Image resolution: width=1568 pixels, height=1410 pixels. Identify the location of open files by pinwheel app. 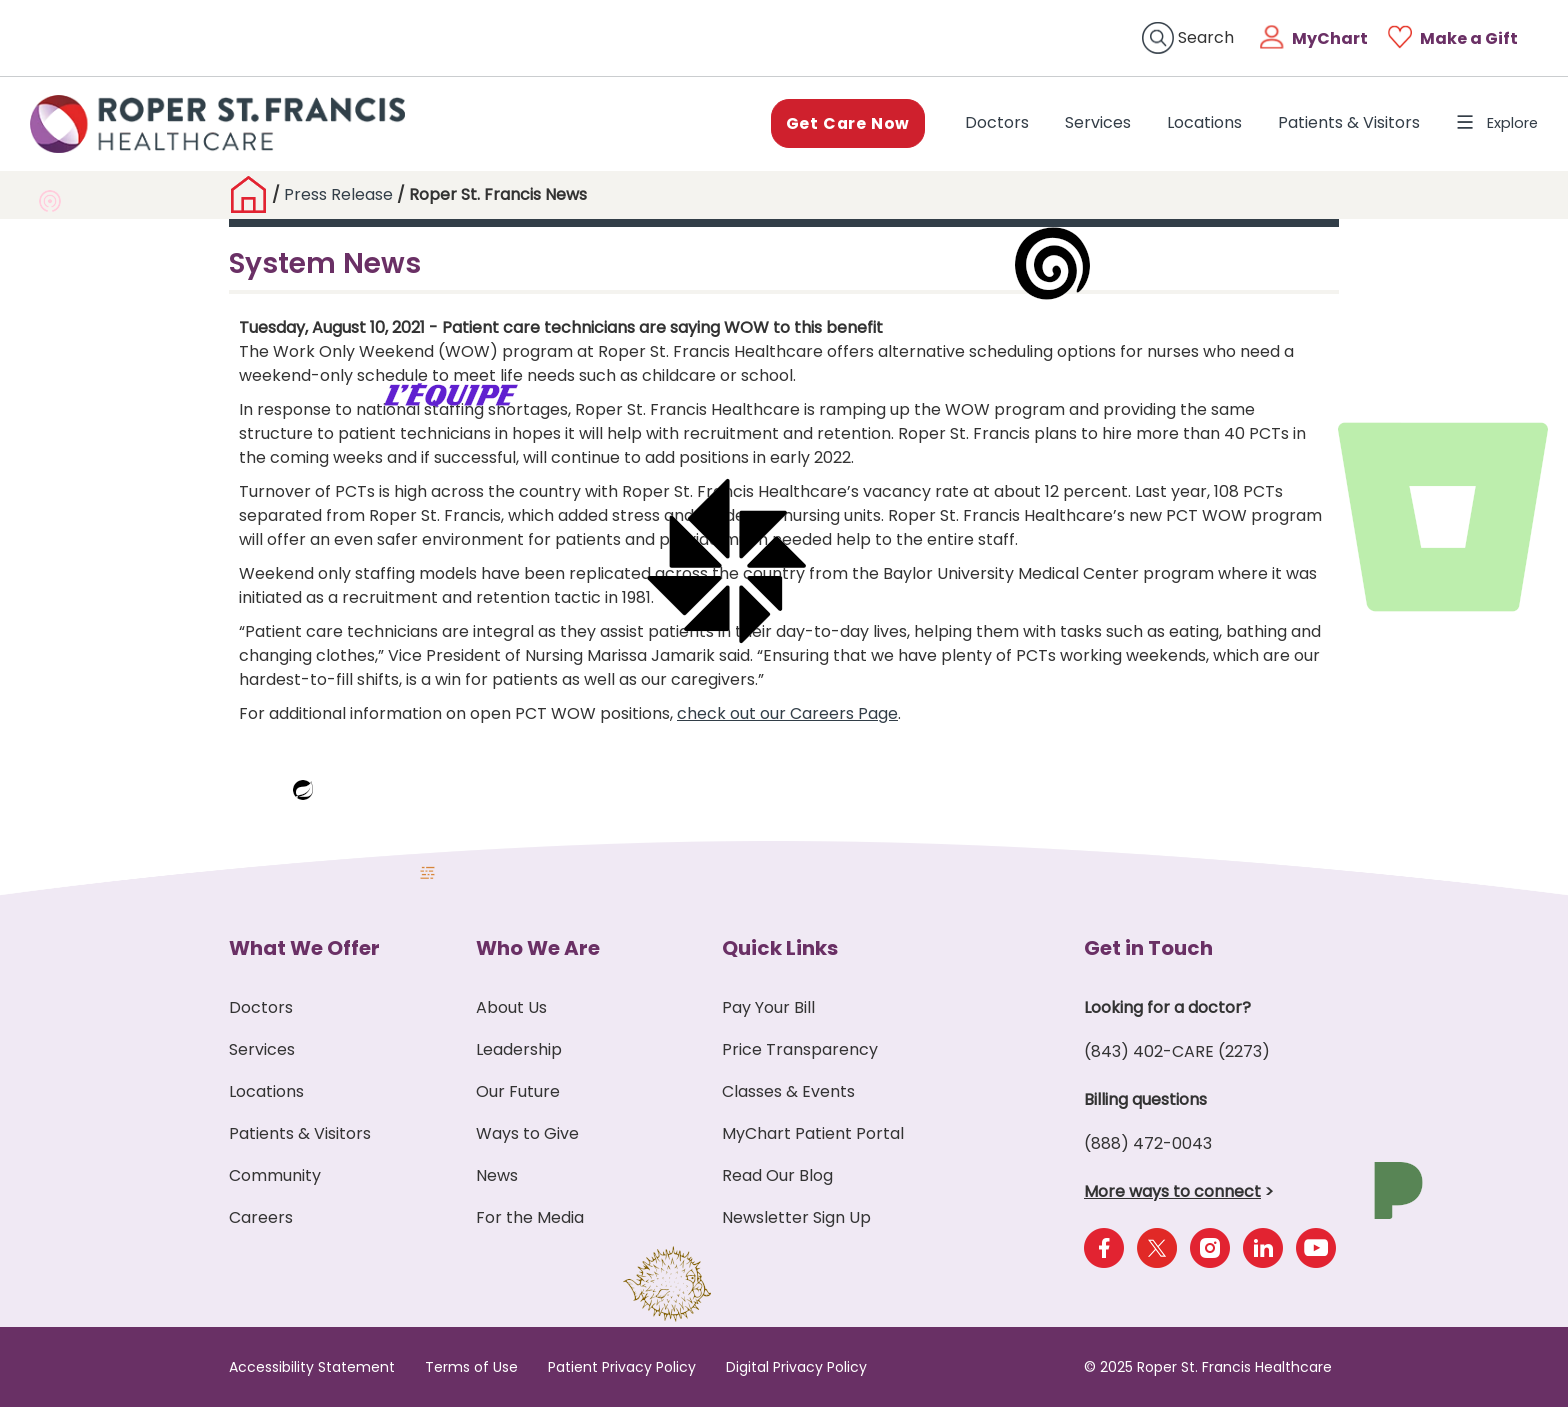
(727, 561).